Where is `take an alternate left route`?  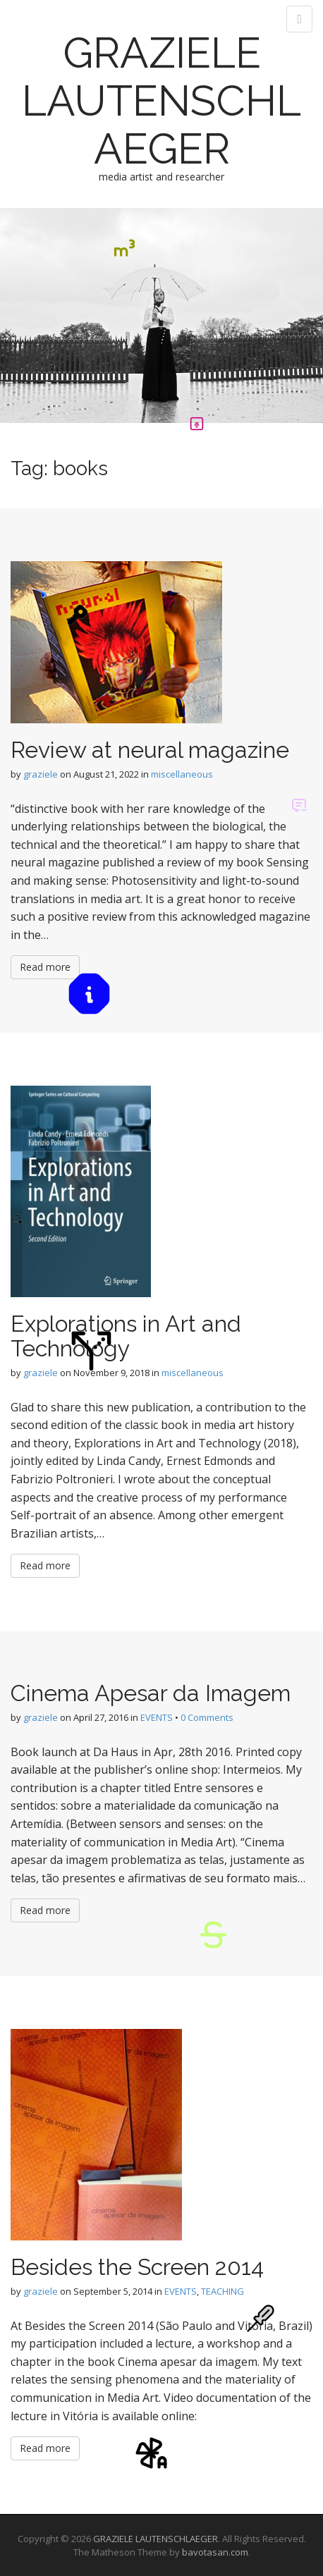
take an alternate left route is located at coordinates (91, 1351).